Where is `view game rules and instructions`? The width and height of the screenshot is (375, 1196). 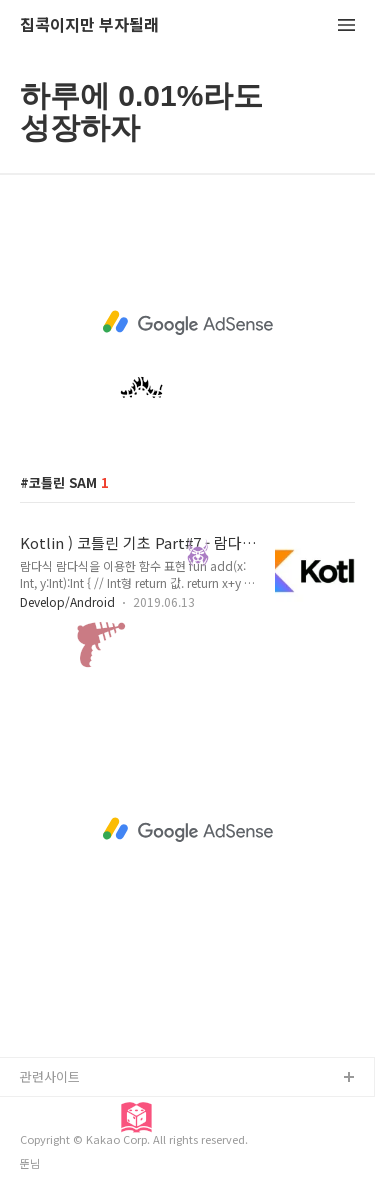 view game rules and instructions is located at coordinates (136, 1117).